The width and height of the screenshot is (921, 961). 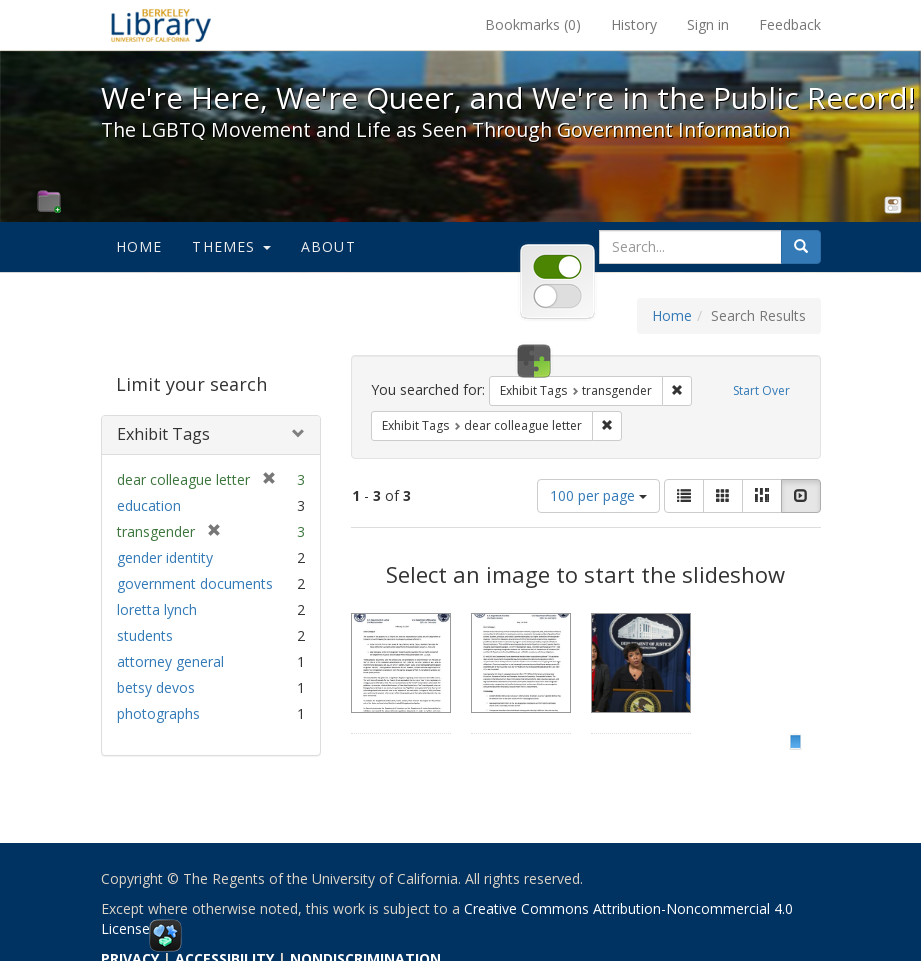 What do you see at coordinates (534, 361) in the screenshot?
I see `open gnome shell extensions manager` at bounding box center [534, 361].